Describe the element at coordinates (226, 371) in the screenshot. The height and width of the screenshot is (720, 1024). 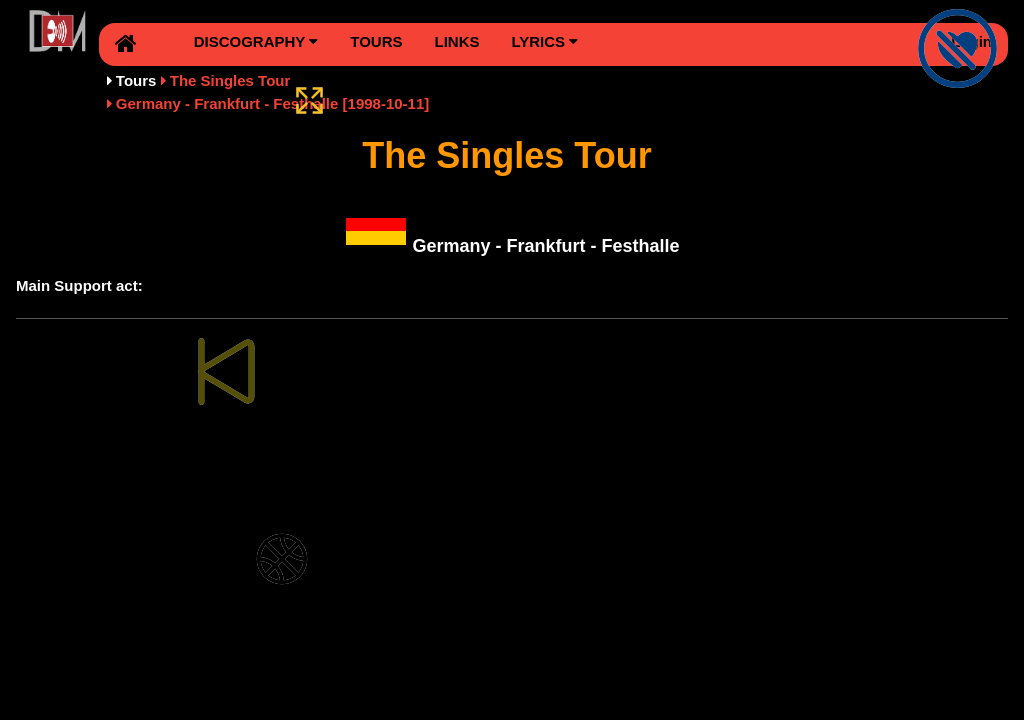
I see `skip to previous track` at that location.